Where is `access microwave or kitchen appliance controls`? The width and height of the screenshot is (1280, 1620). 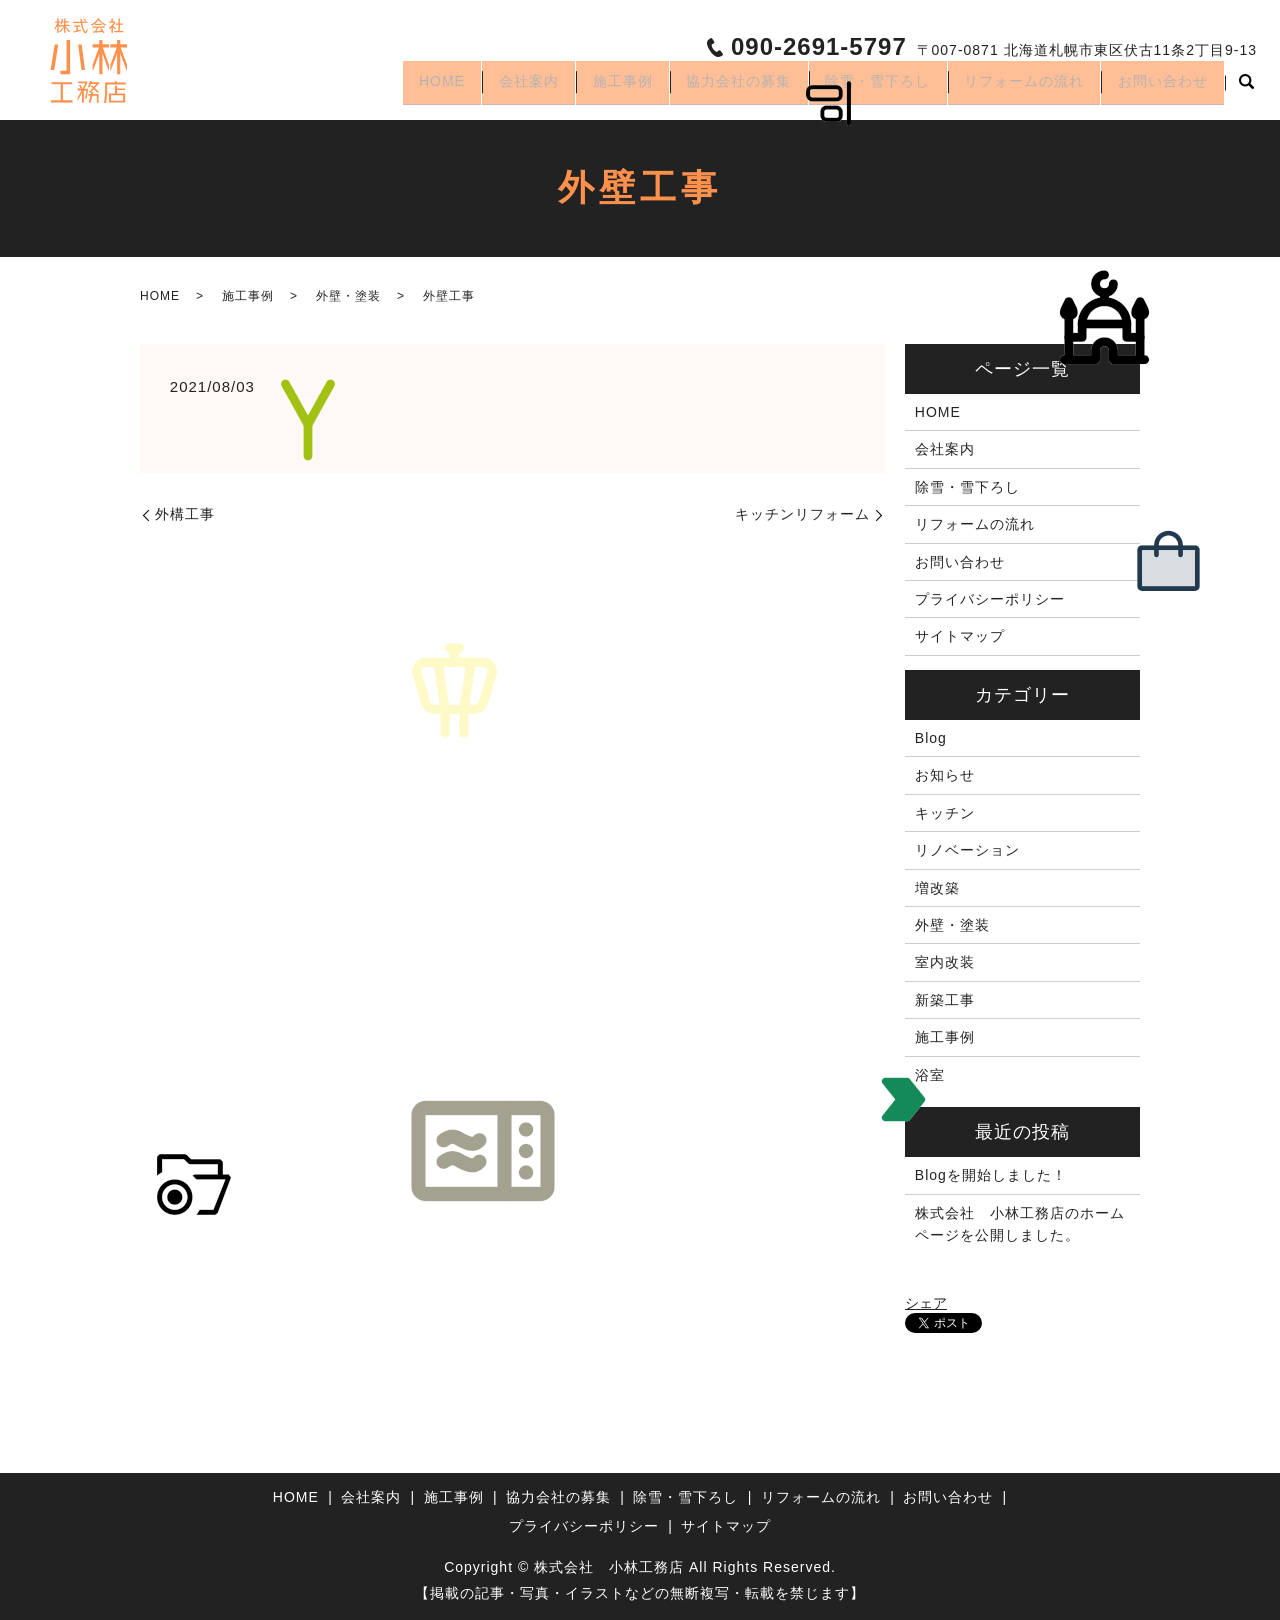
access microwave or kitchen appliance controls is located at coordinates (483, 1151).